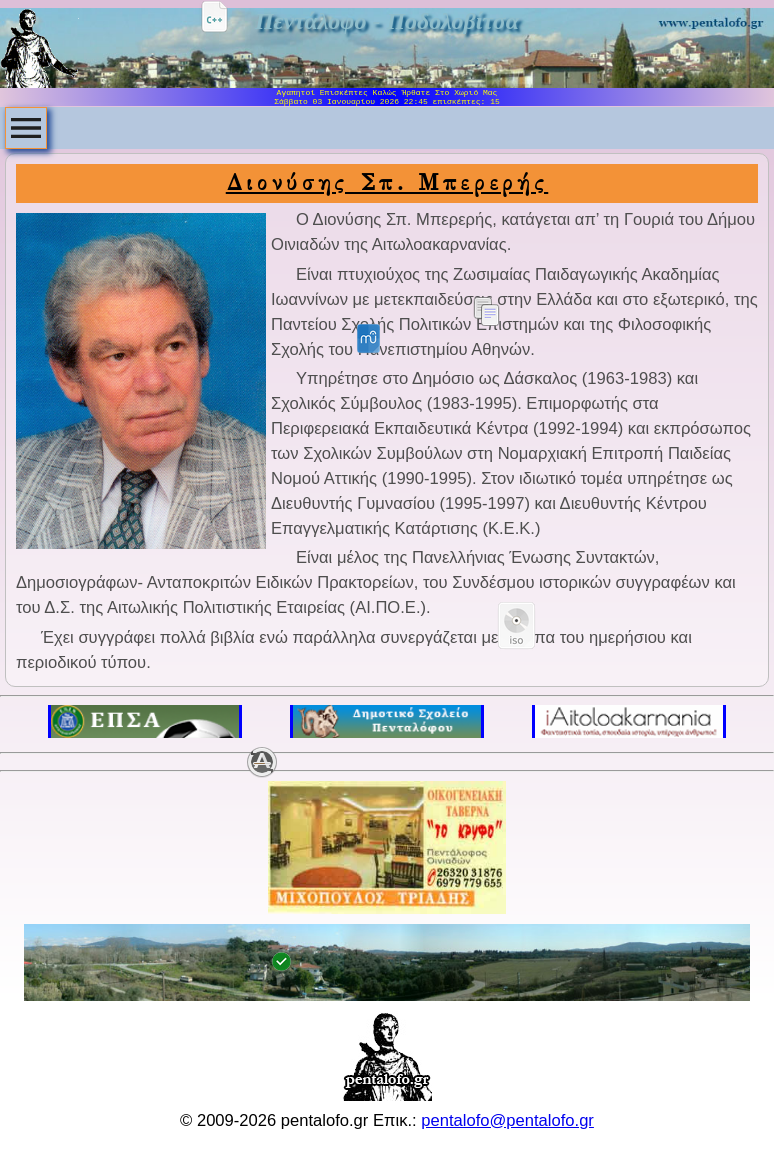 The height and width of the screenshot is (1155, 774). What do you see at coordinates (368, 338) in the screenshot?
I see `open a MuseScore 3 music notation file` at bounding box center [368, 338].